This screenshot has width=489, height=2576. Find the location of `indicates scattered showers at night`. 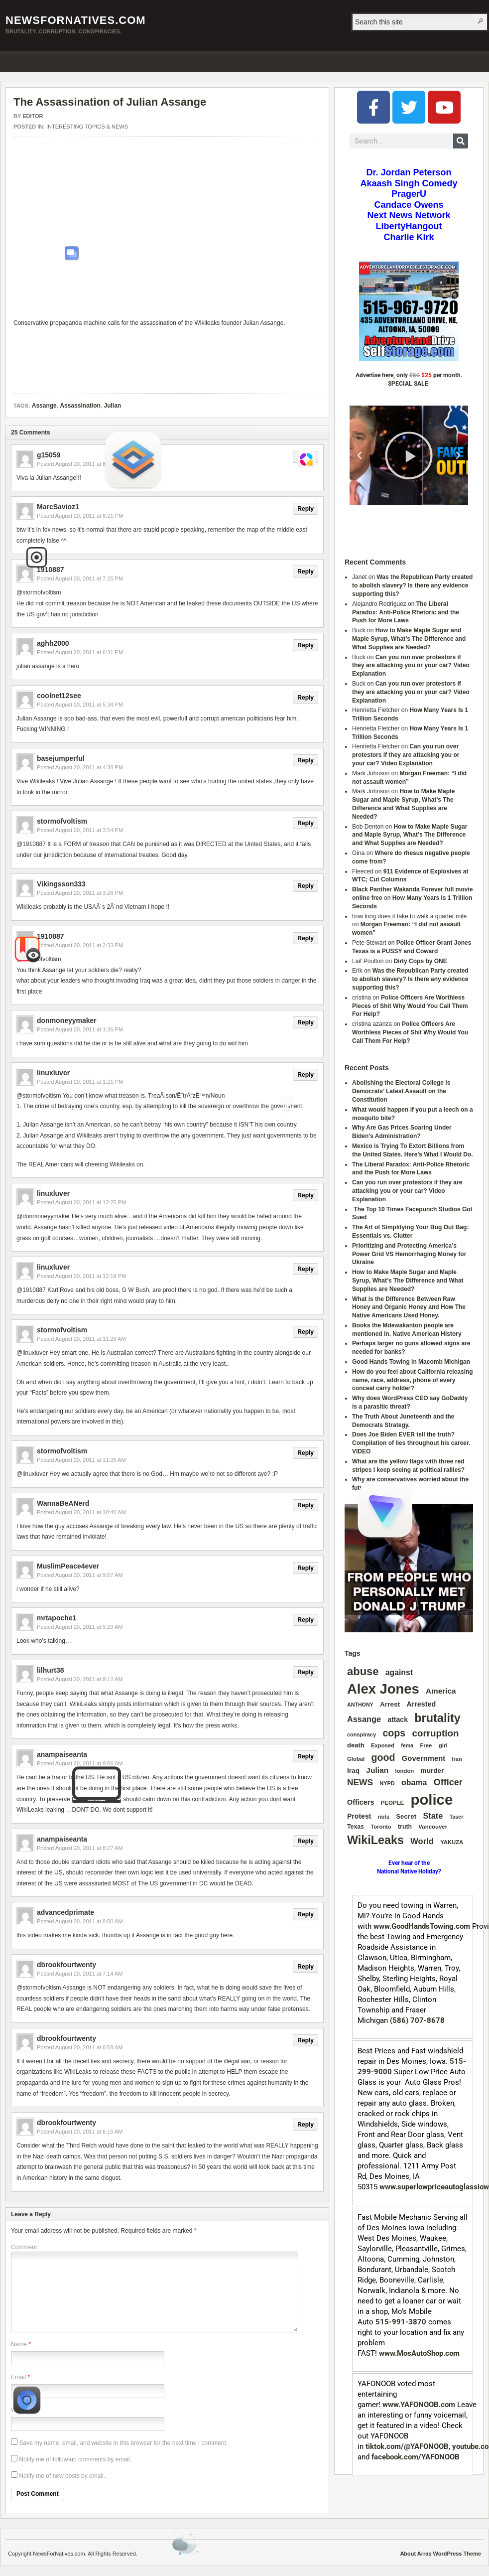

indicates scattered showers at night is located at coordinates (185, 2543).